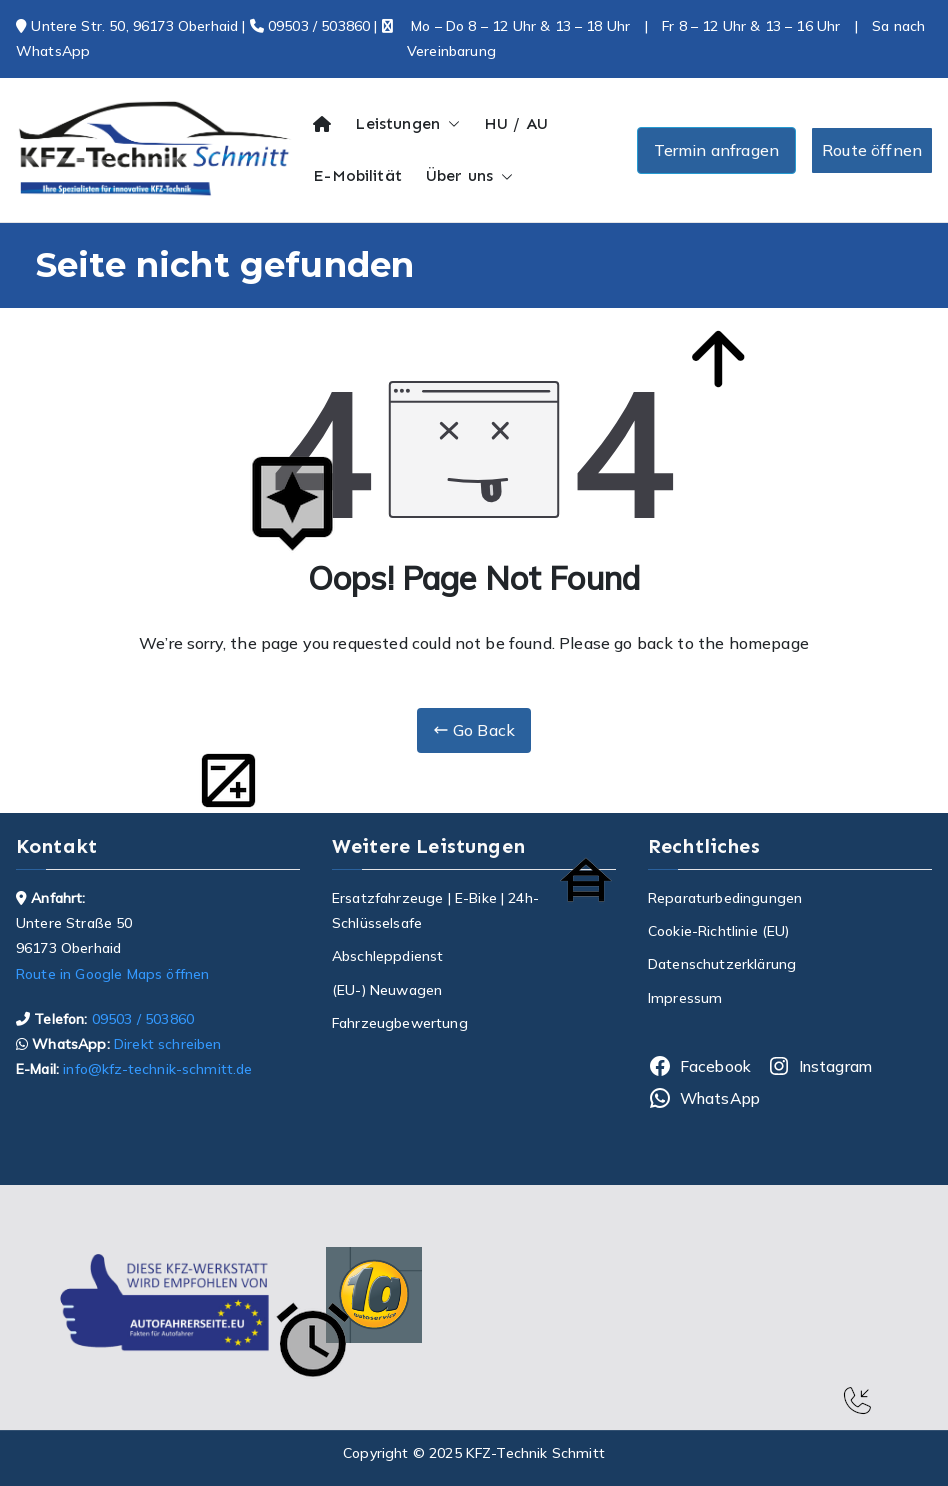 This screenshot has width=948, height=1486. Describe the element at coordinates (858, 1400) in the screenshot. I see `incoming call notification` at that location.